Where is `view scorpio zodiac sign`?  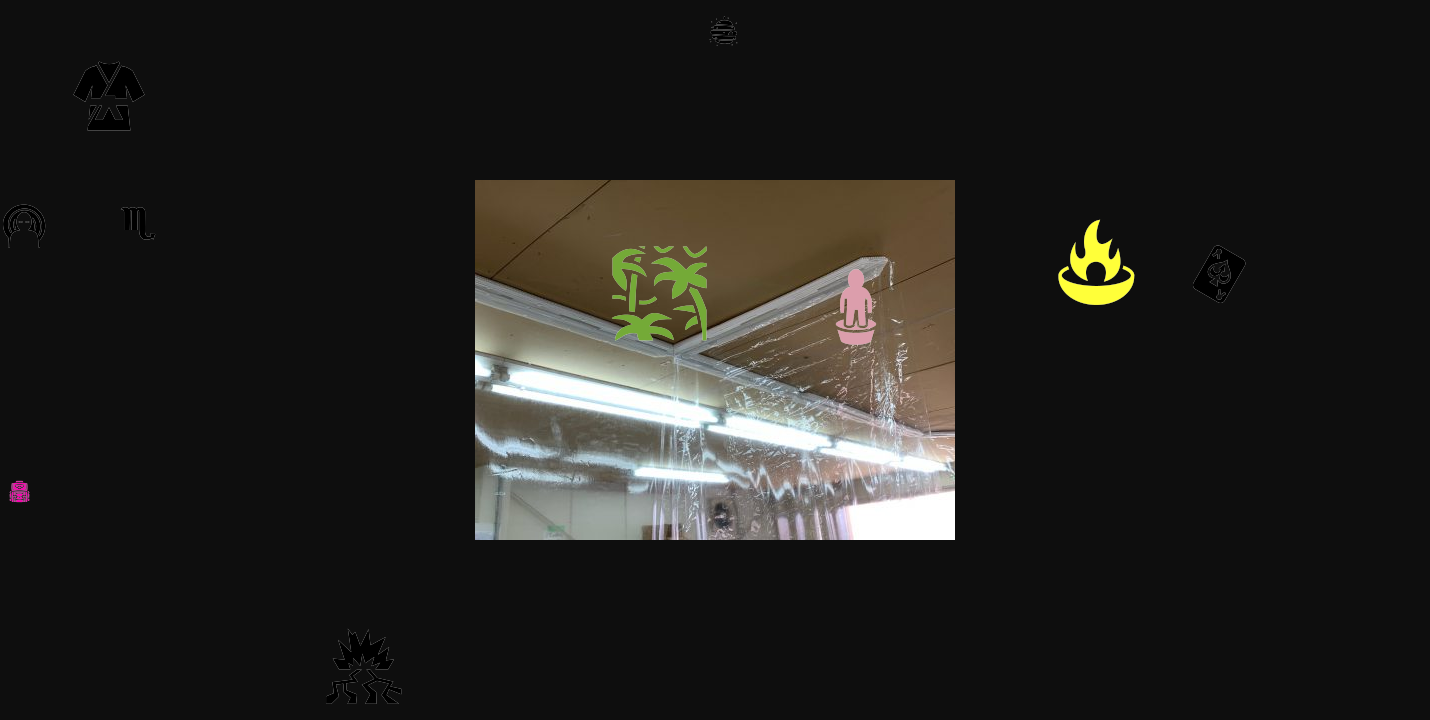 view scorpio zodiac sign is located at coordinates (138, 224).